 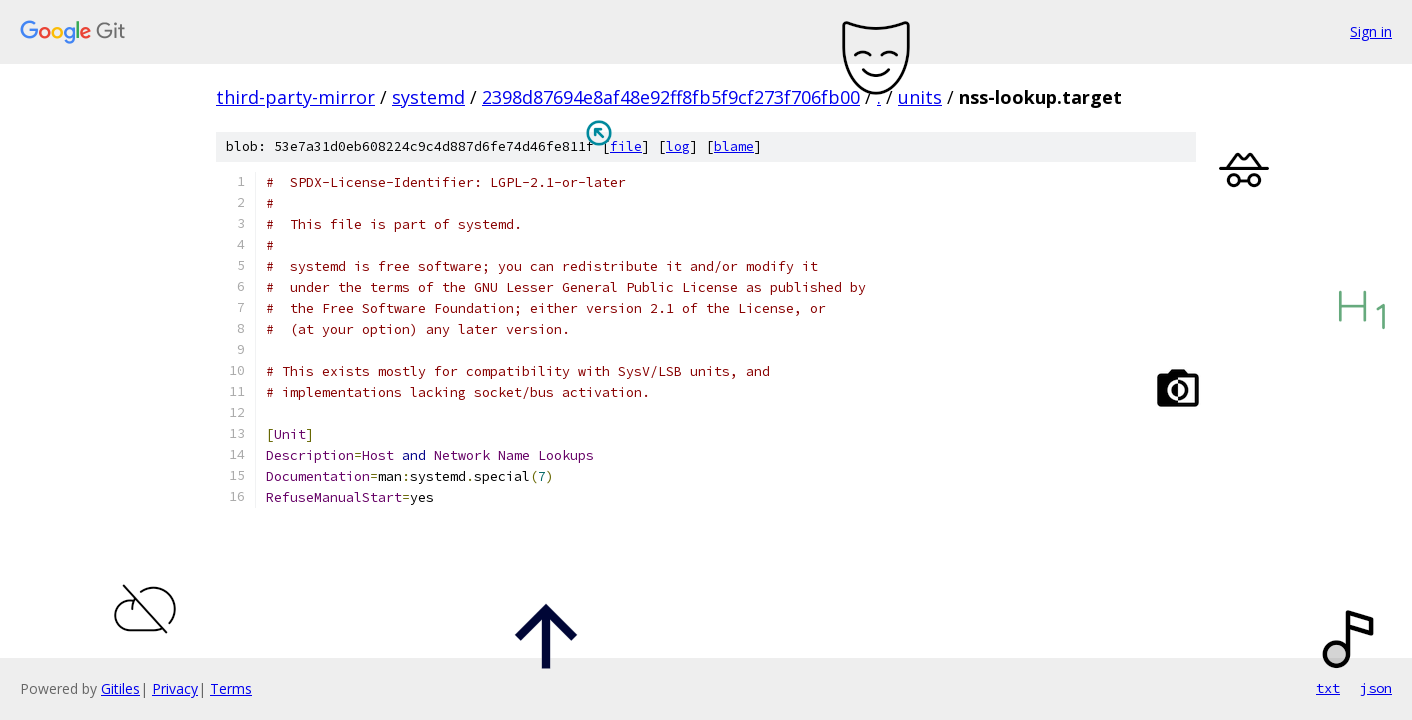 What do you see at coordinates (1348, 638) in the screenshot?
I see `access music or audio player` at bounding box center [1348, 638].